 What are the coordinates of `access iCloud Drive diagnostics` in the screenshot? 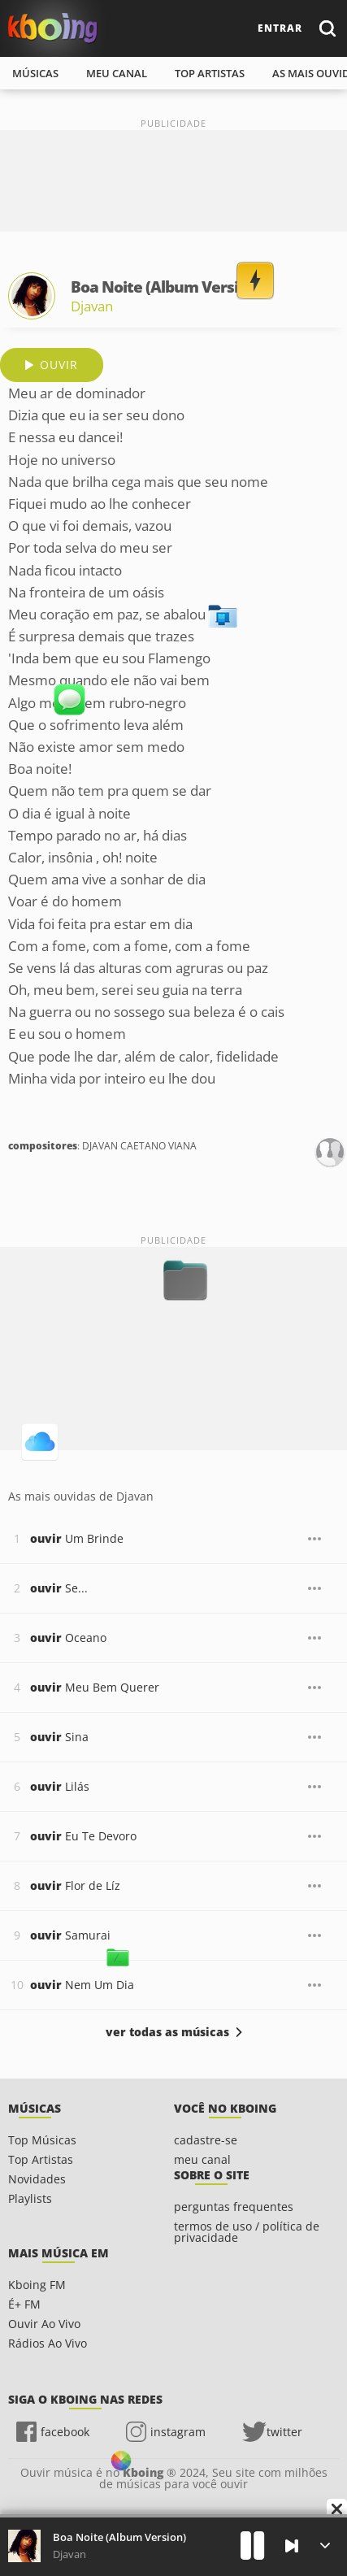 It's located at (40, 1442).